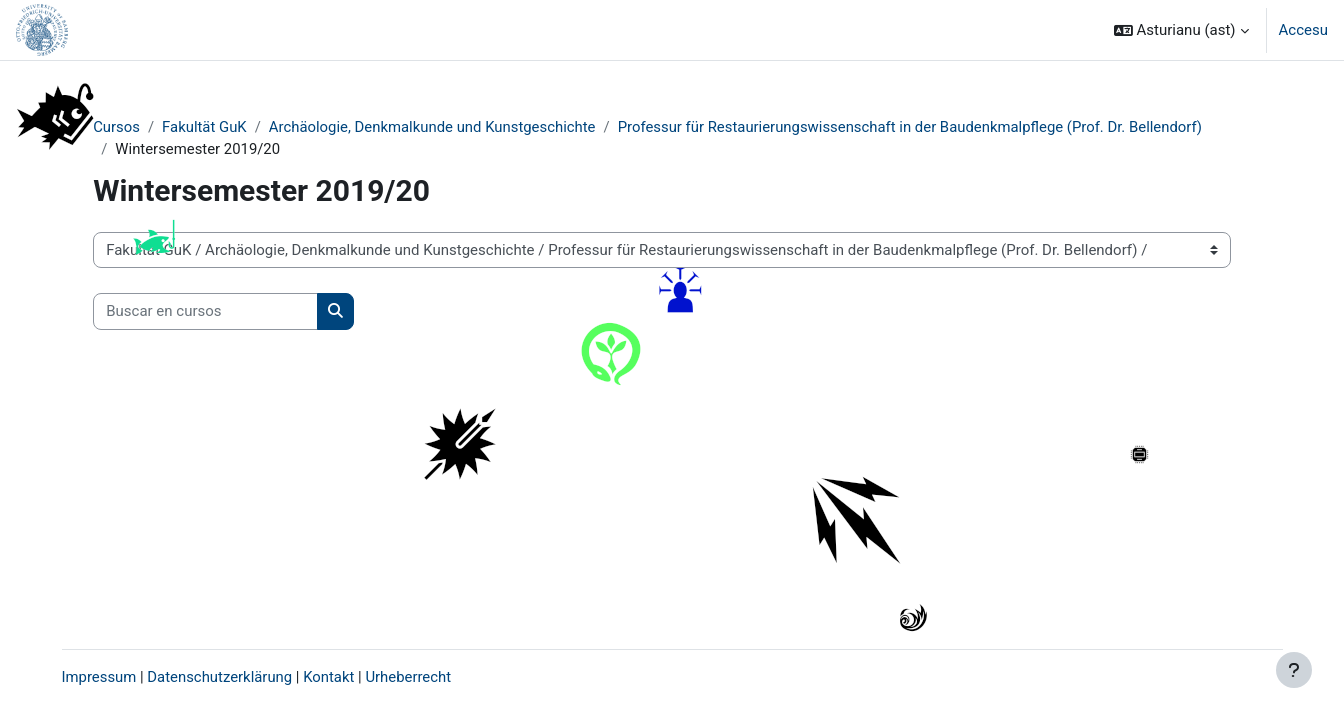  What do you see at coordinates (460, 444) in the screenshot?
I see `sun-based weapon or solar attack ability` at bounding box center [460, 444].